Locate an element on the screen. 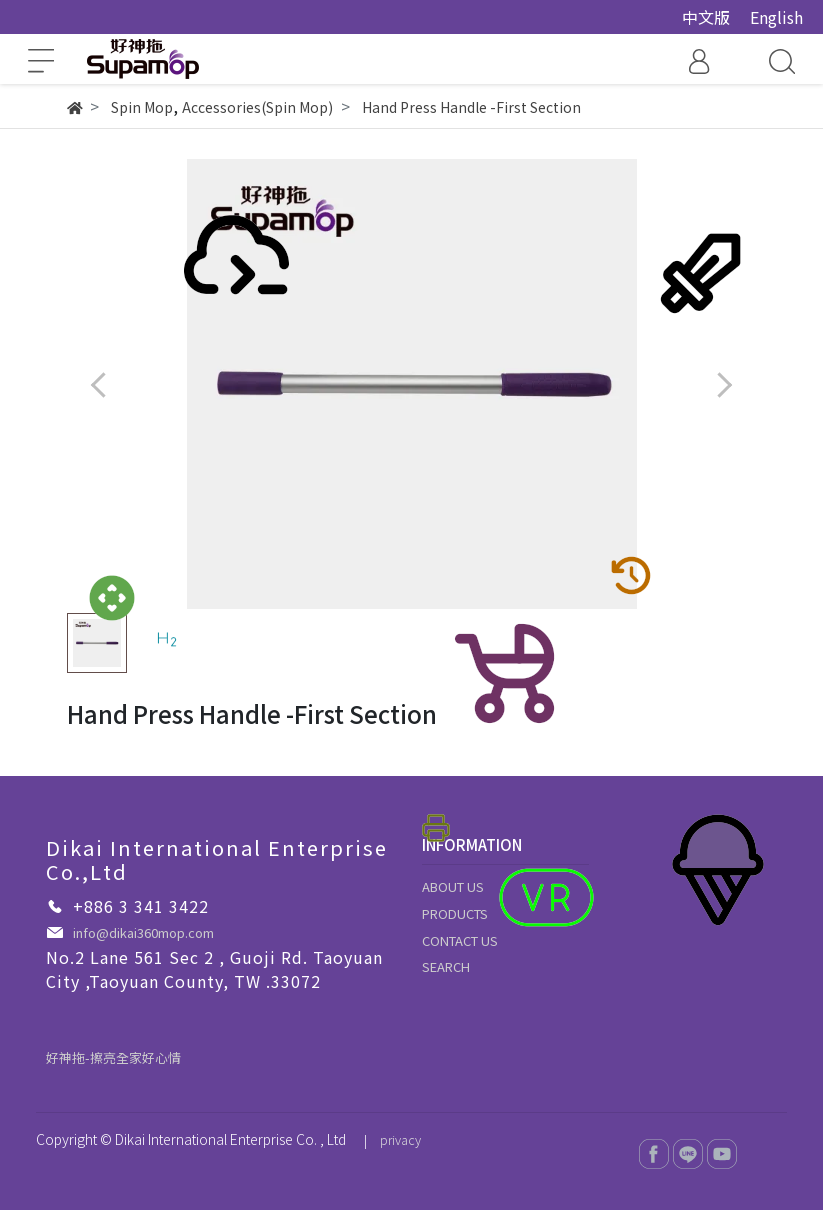 The height and width of the screenshot is (1210, 823). browse dessert or ice cream options is located at coordinates (718, 868).